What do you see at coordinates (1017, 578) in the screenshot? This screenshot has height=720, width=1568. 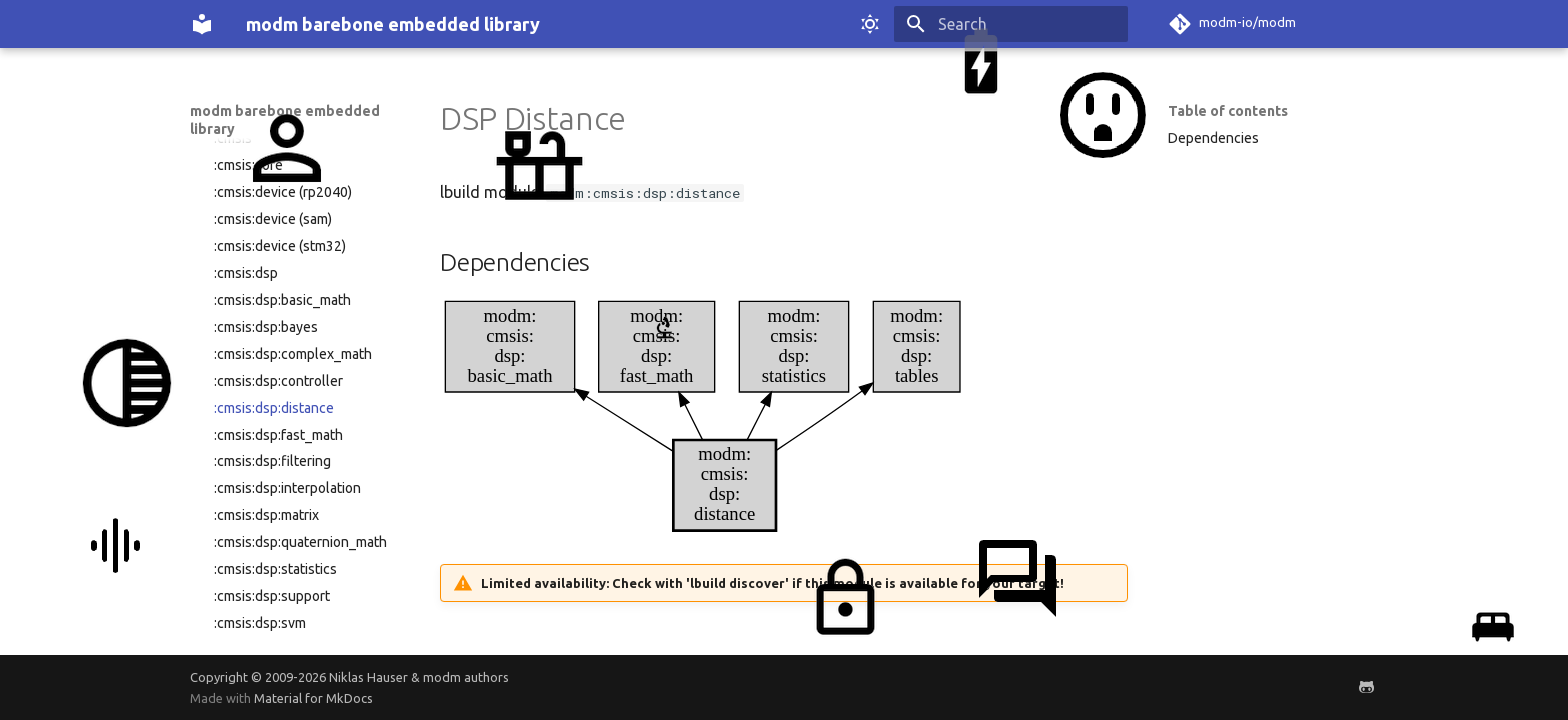 I see `open discussion forum or community chat` at bounding box center [1017, 578].